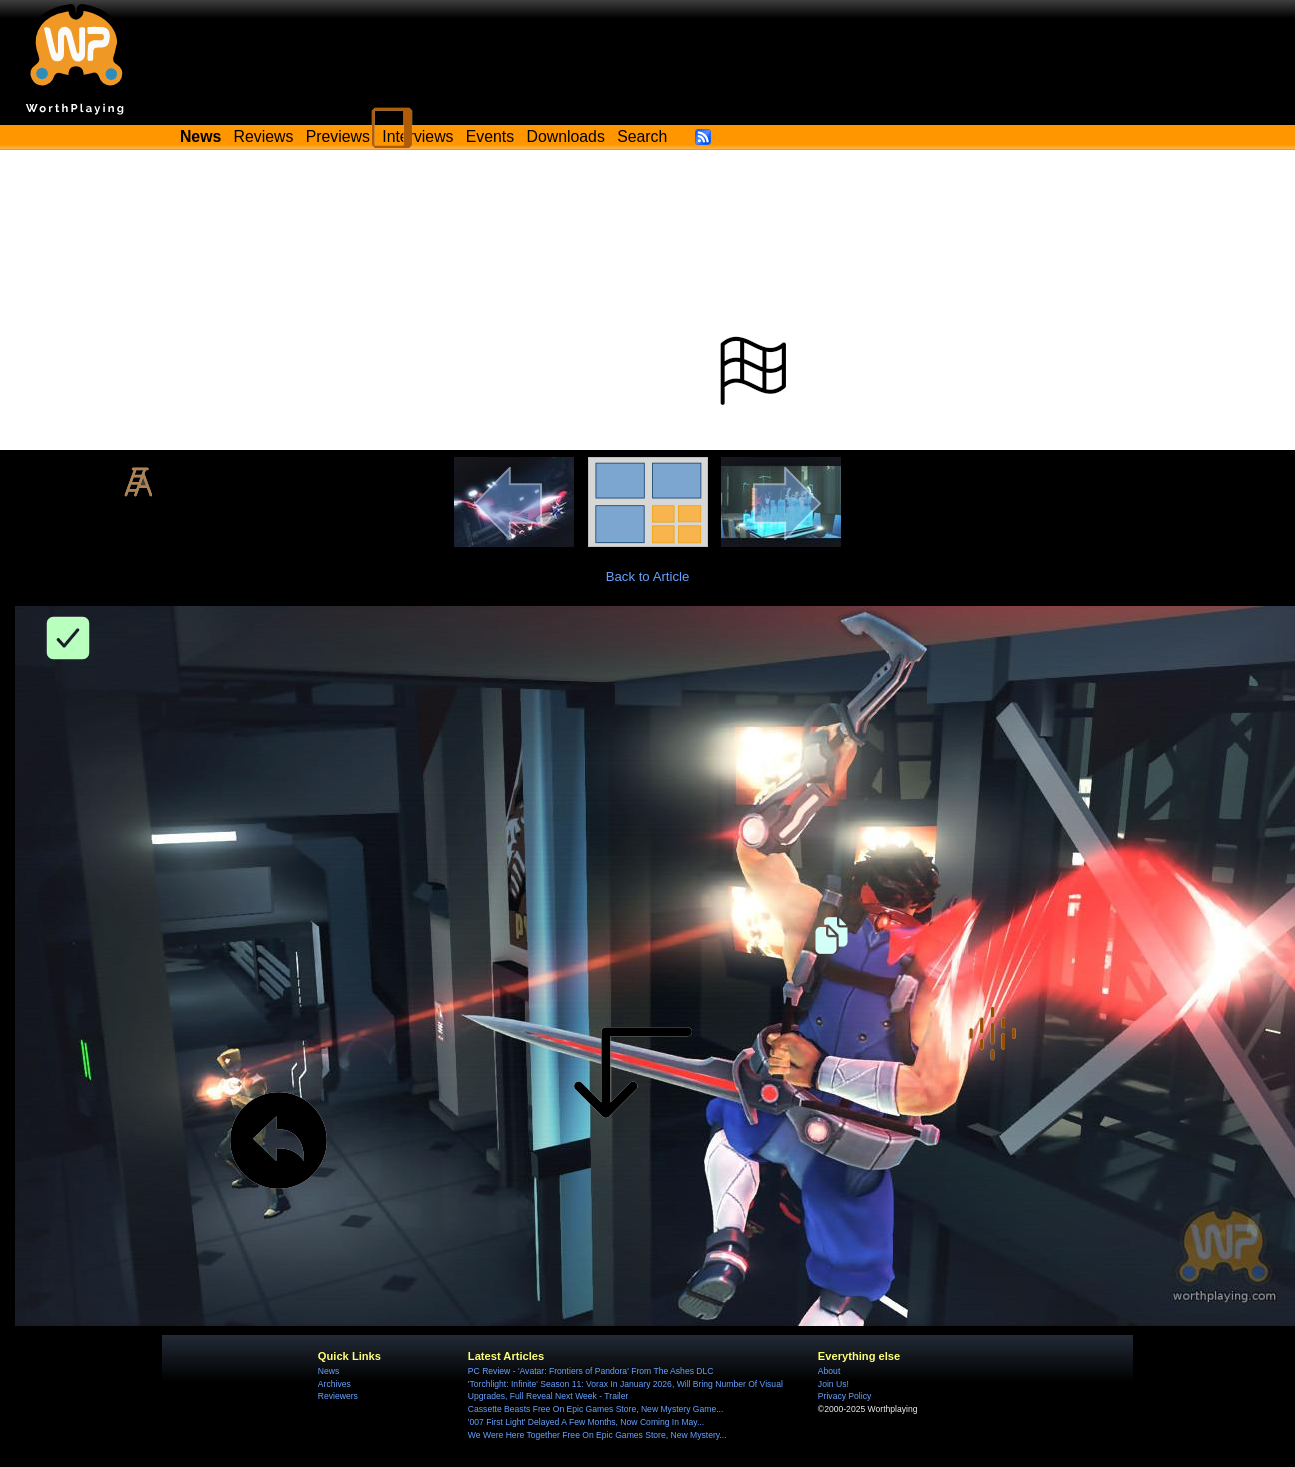  What do you see at coordinates (68, 638) in the screenshot?
I see `select or confirm an option` at bounding box center [68, 638].